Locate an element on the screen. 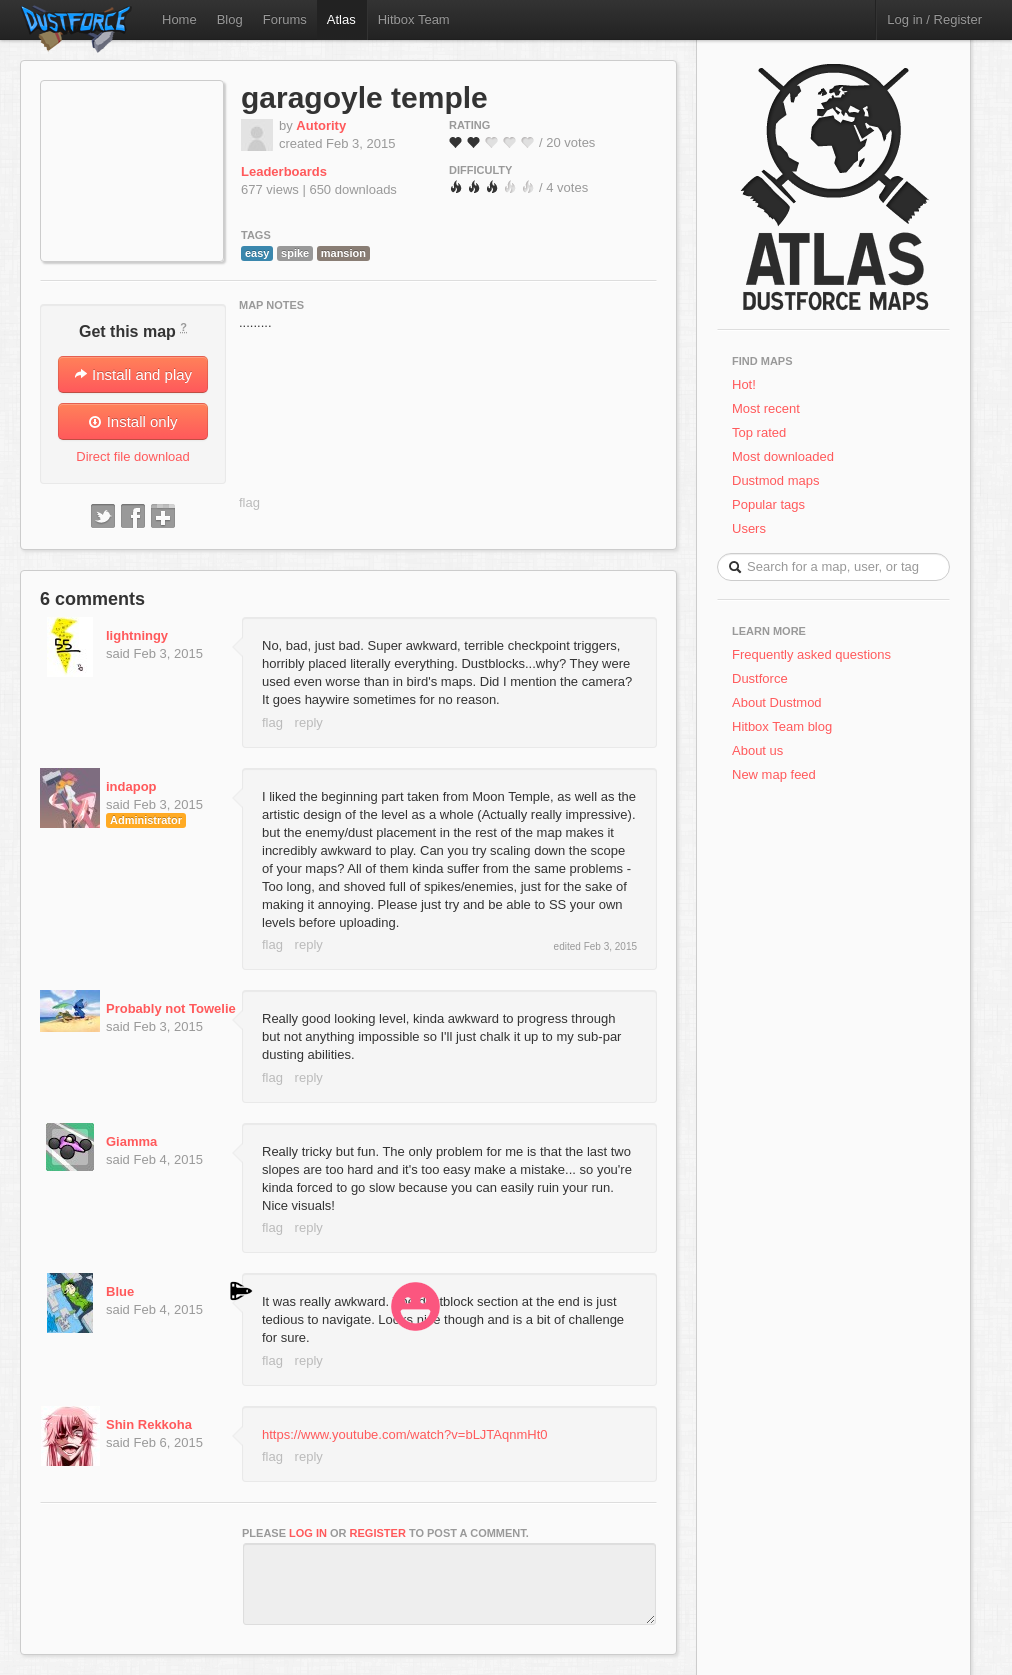 The width and height of the screenshot is (1012, 1675). react with laughter to a post or message is located at coordinates (415, 1306).